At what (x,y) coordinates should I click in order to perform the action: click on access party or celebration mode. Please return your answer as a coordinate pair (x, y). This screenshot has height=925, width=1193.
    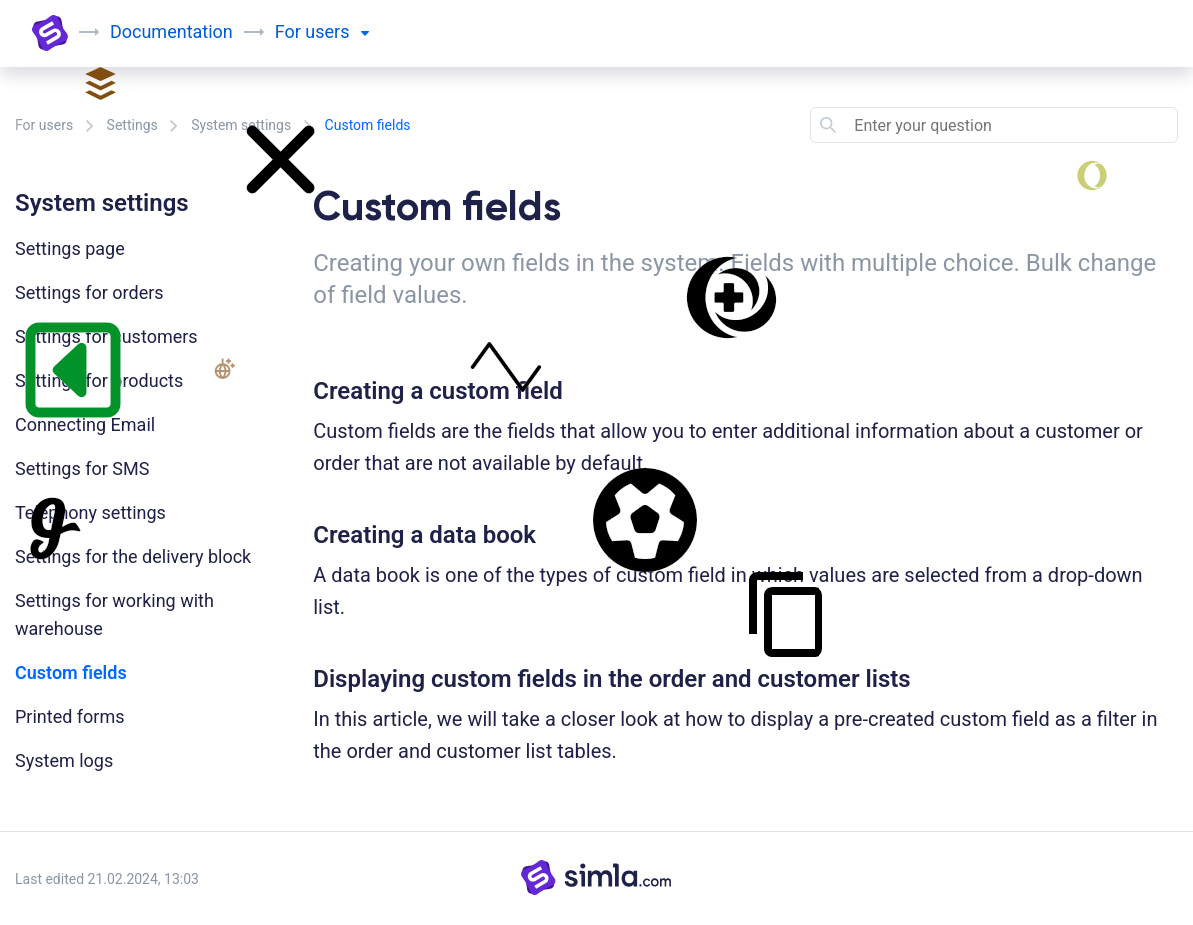
    Looking at the image, I should click on (224, 369).